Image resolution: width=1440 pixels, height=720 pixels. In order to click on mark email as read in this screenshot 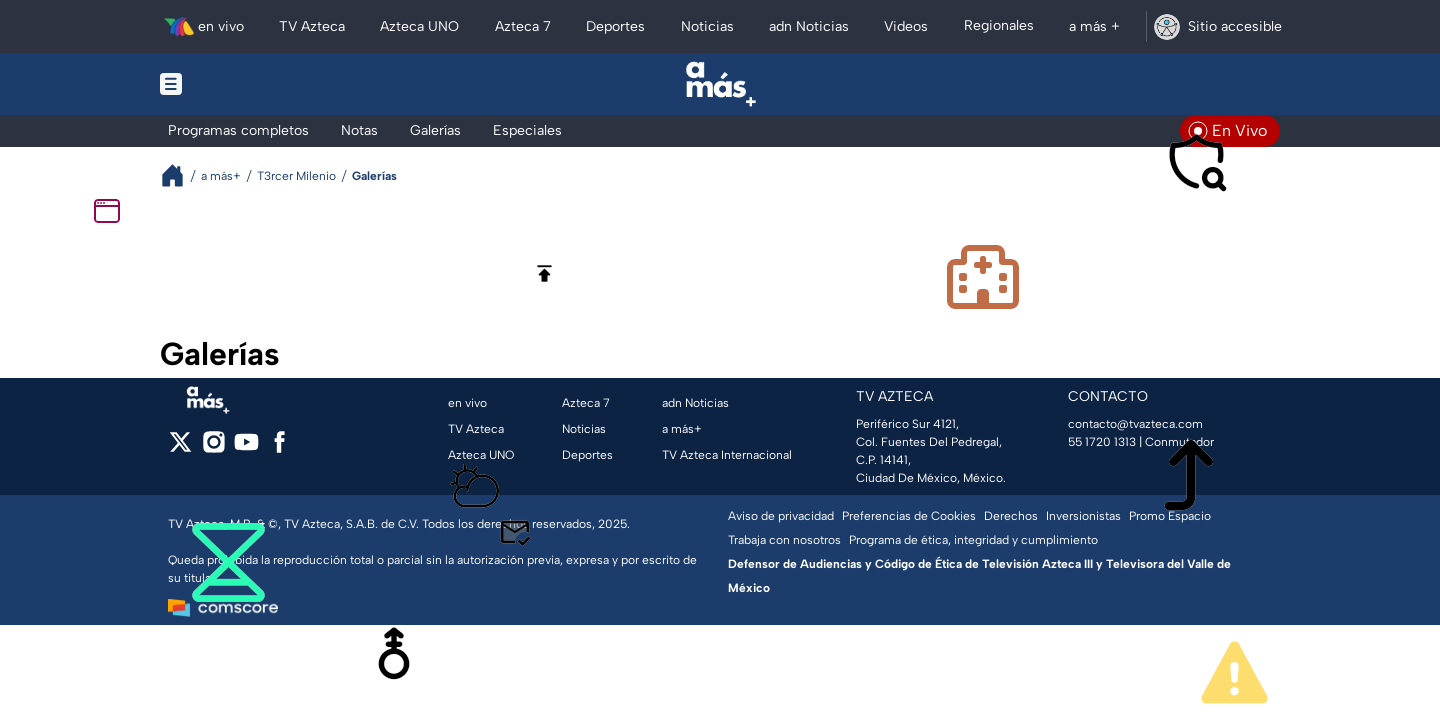, I will do `click(515, 532)`.